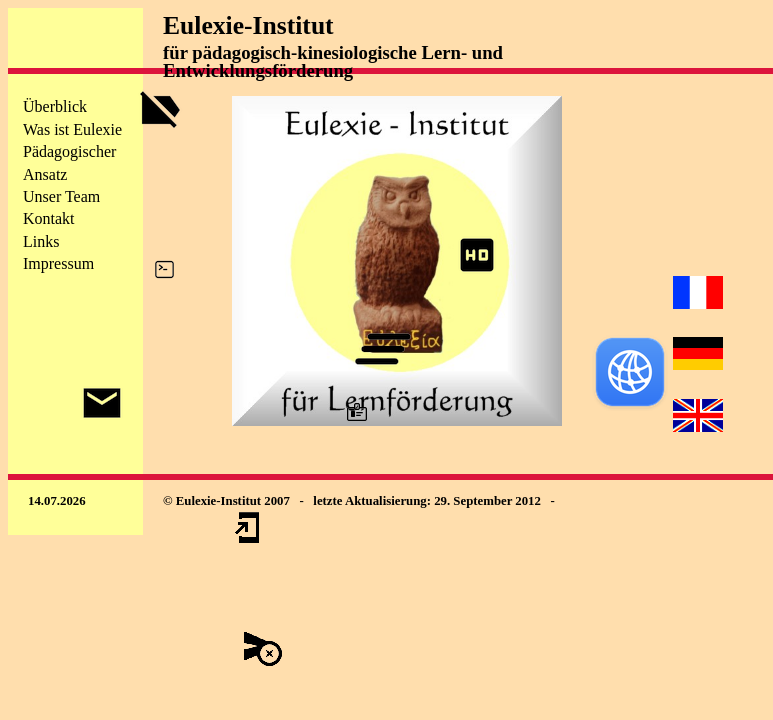  What do you see at coordinates (630, 372) in the screenshot?
I see `access web-based applications` at bounding box center [630, 372].